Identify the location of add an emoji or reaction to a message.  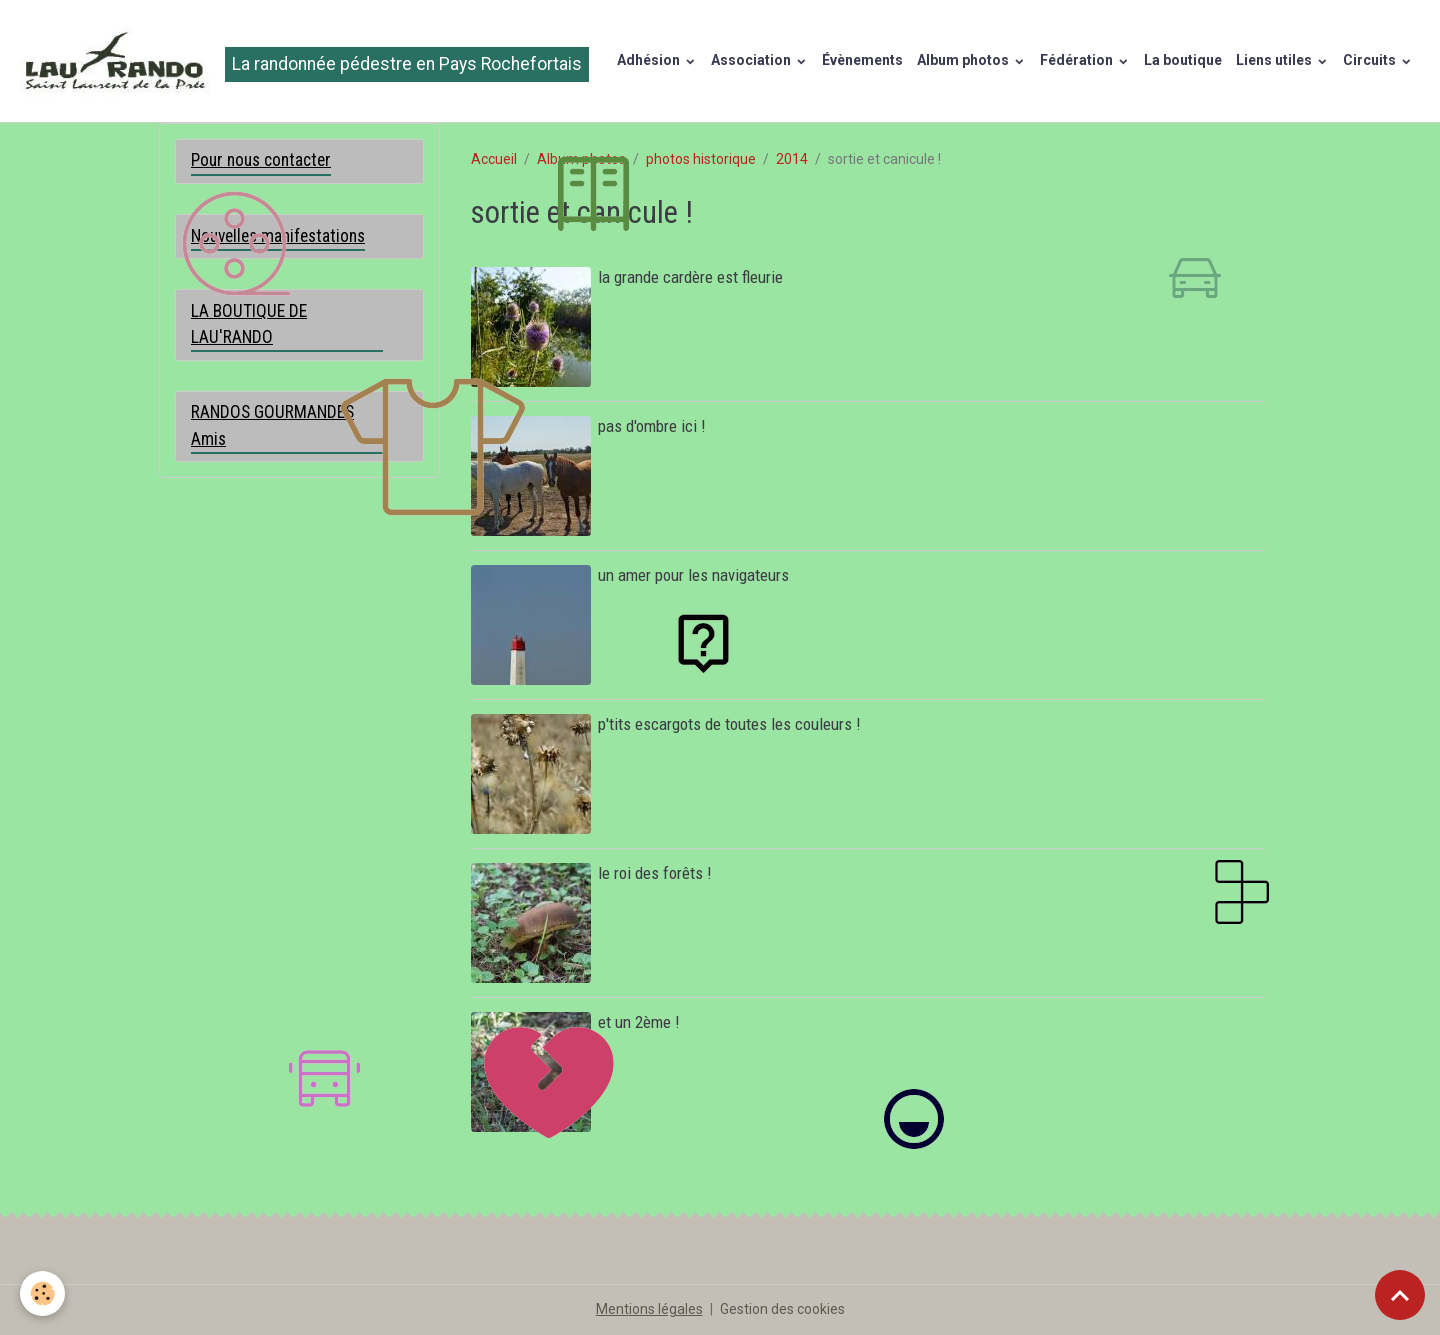
(914, 1119).